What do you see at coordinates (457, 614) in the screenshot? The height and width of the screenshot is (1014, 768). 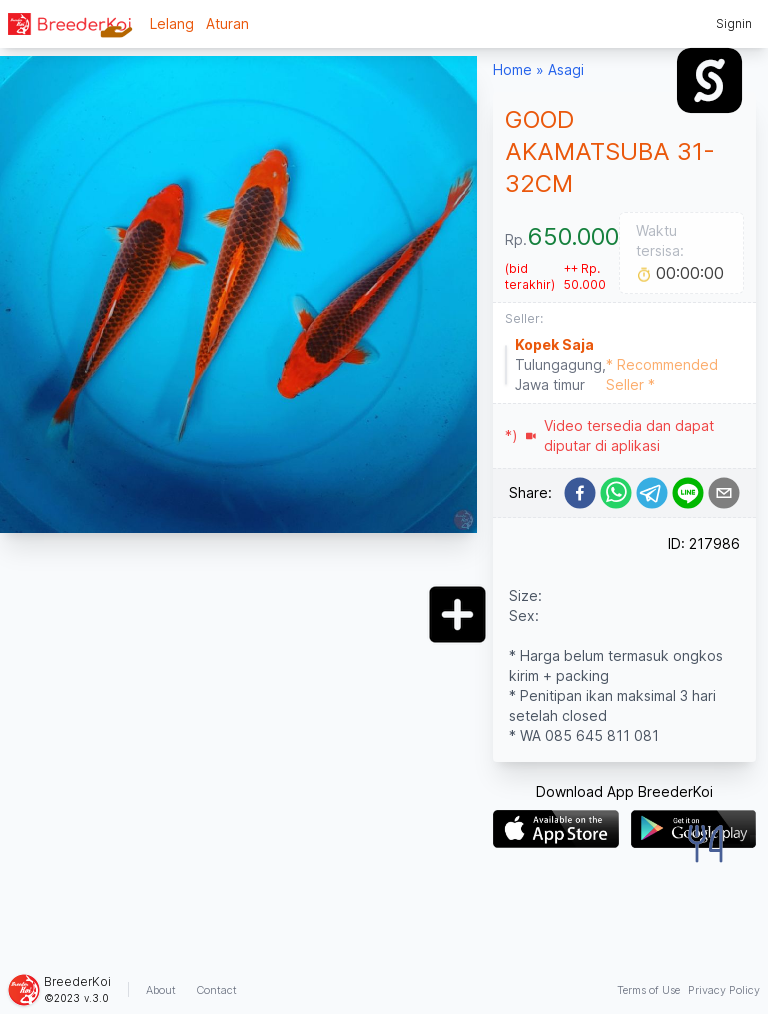 I see `add a new item or content` at bounding box center [457, 614].